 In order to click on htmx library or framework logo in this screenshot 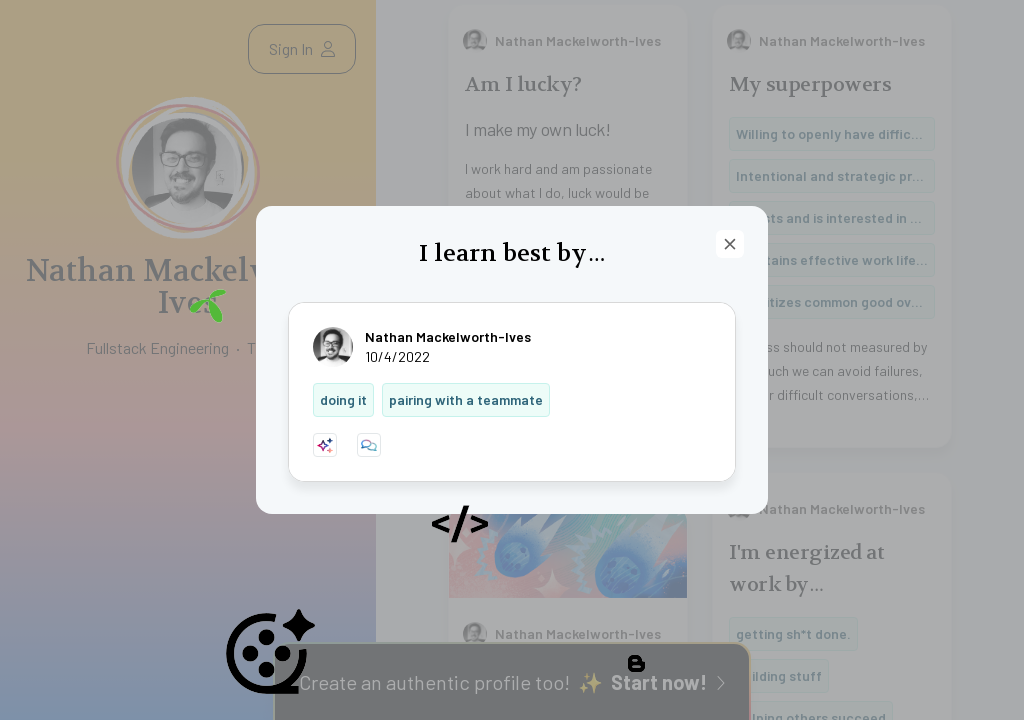, I will do `click(460, 524)`.